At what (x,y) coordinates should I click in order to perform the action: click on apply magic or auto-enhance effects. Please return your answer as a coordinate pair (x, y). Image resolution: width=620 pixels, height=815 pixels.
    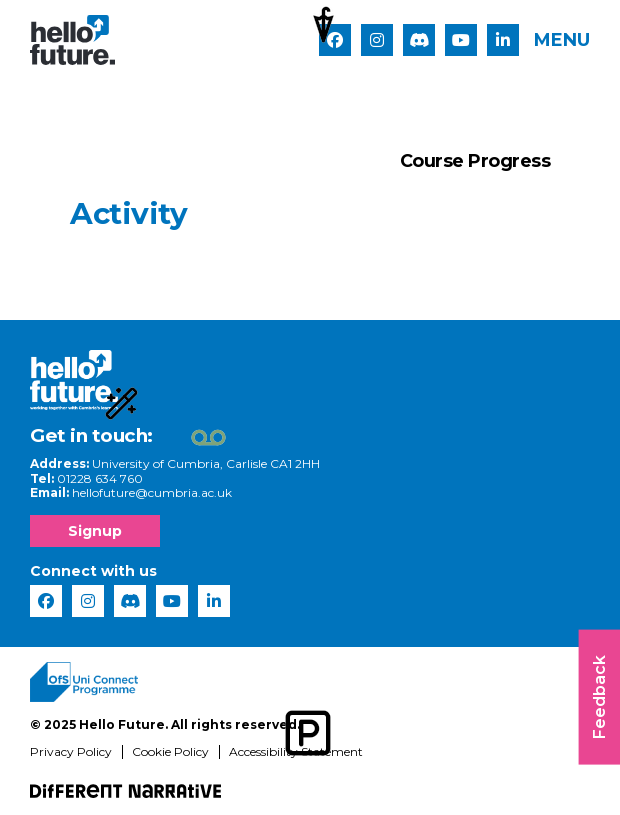
    Looking at the image, I should click on (121, 403).